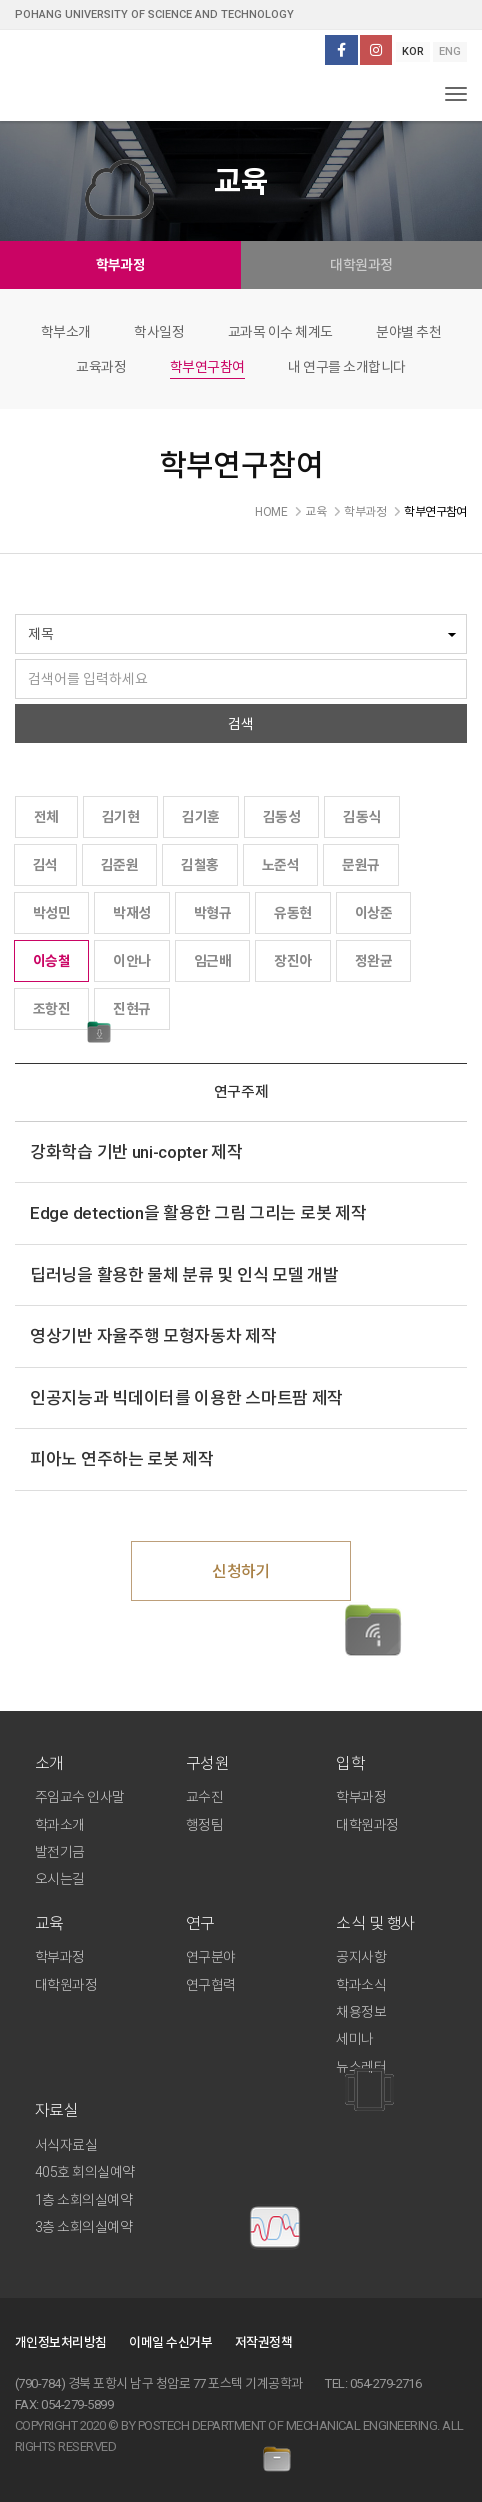 This screenshot has width=482, height=2502. Describe the element at coordinates (119, 189) in the screenshot. I see `access internet or cloud-based applications` at that location.